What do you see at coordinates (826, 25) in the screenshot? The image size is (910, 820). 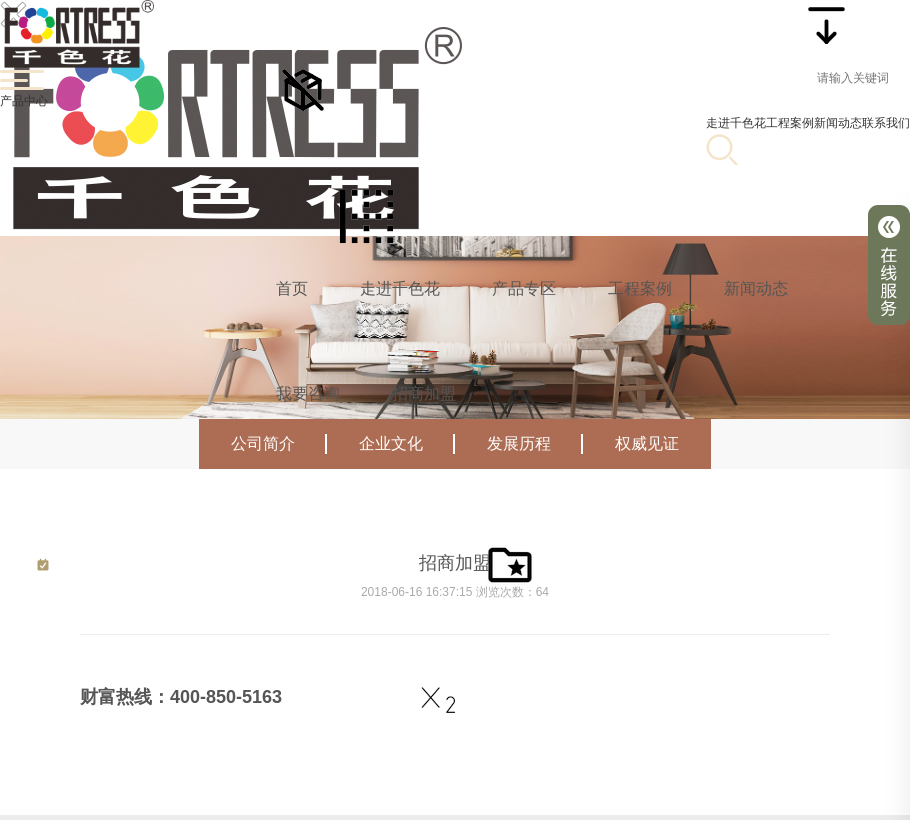 I see `download file or content` at bounding box center [826, 25].